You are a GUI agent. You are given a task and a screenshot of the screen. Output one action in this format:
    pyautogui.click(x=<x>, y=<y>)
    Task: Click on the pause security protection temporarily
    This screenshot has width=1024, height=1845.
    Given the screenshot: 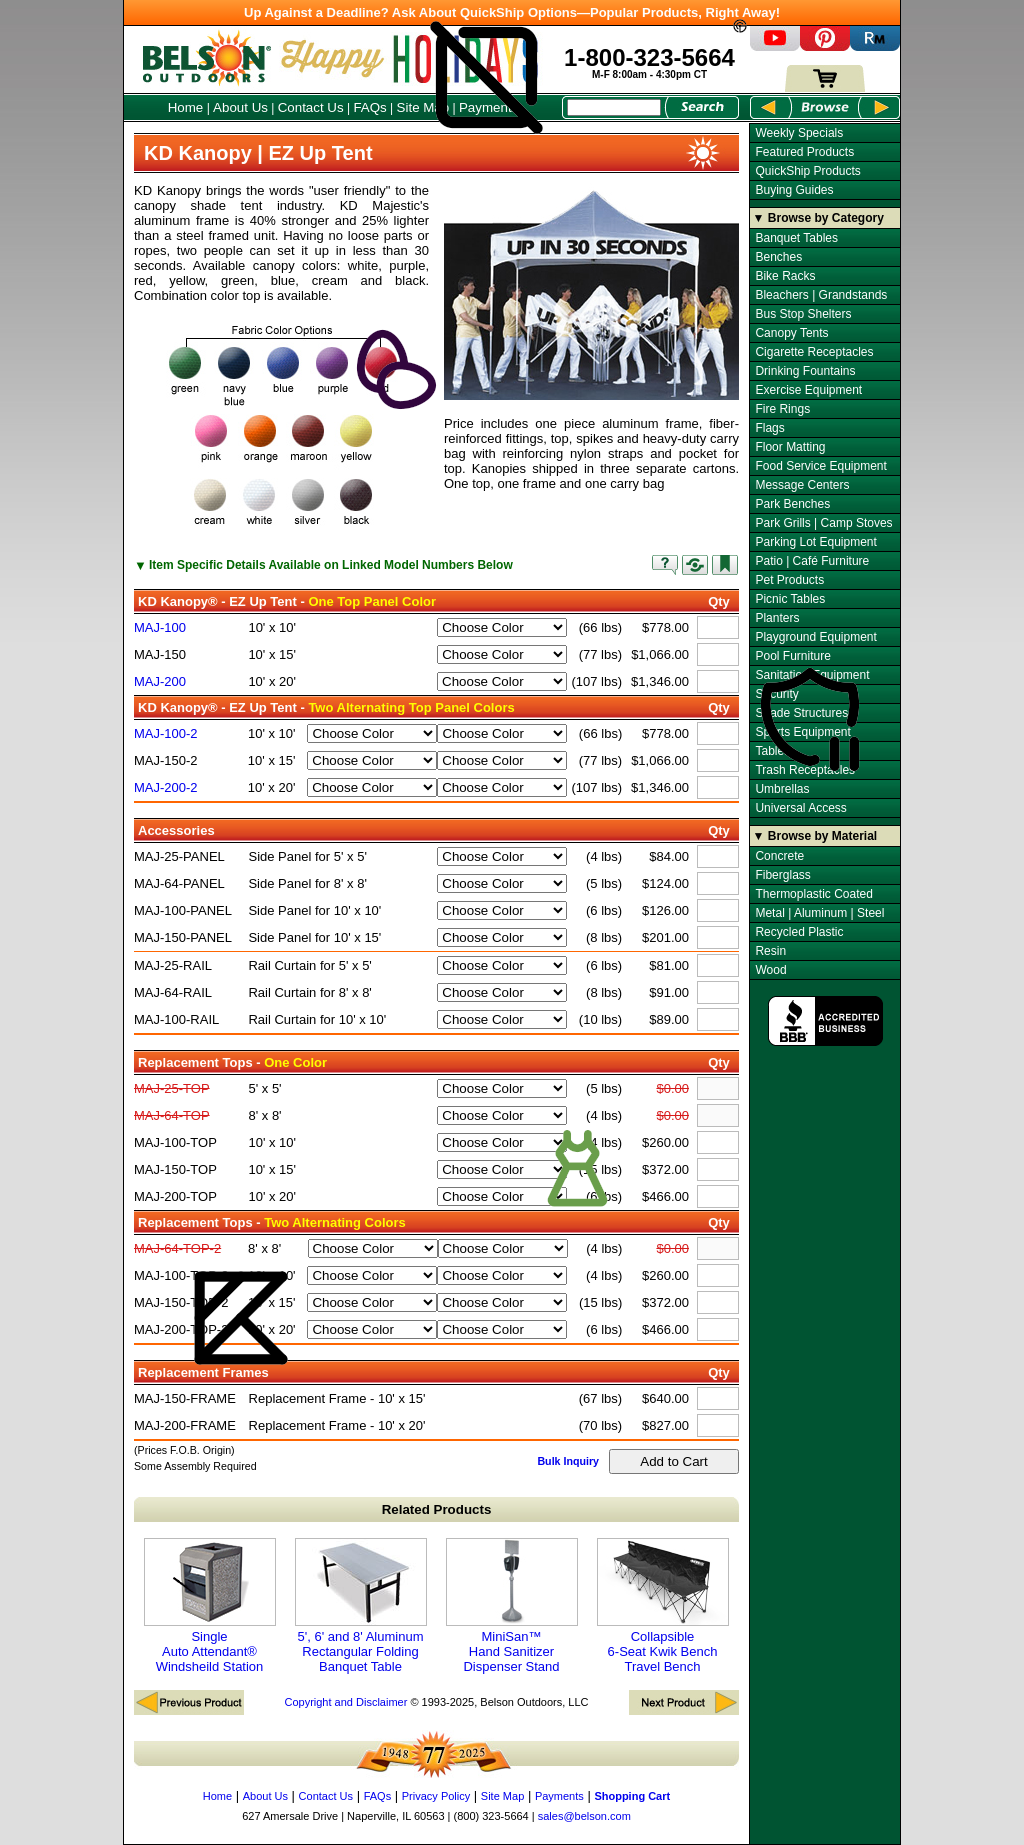 What is the action you would take?
    pyautogui.click(x=810, y=717)
    